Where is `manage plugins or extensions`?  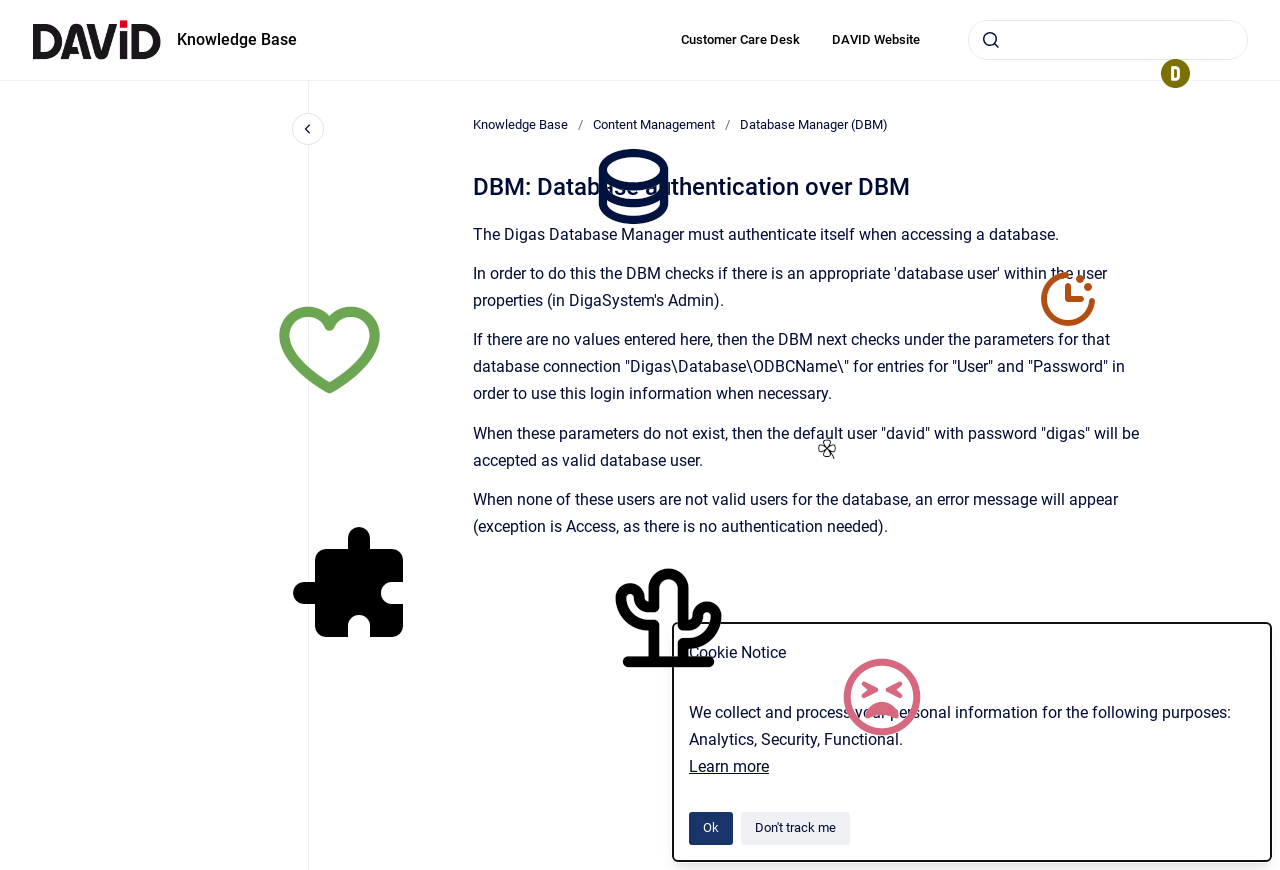
manage plugins or extensions is located at coordinates (348, 582).